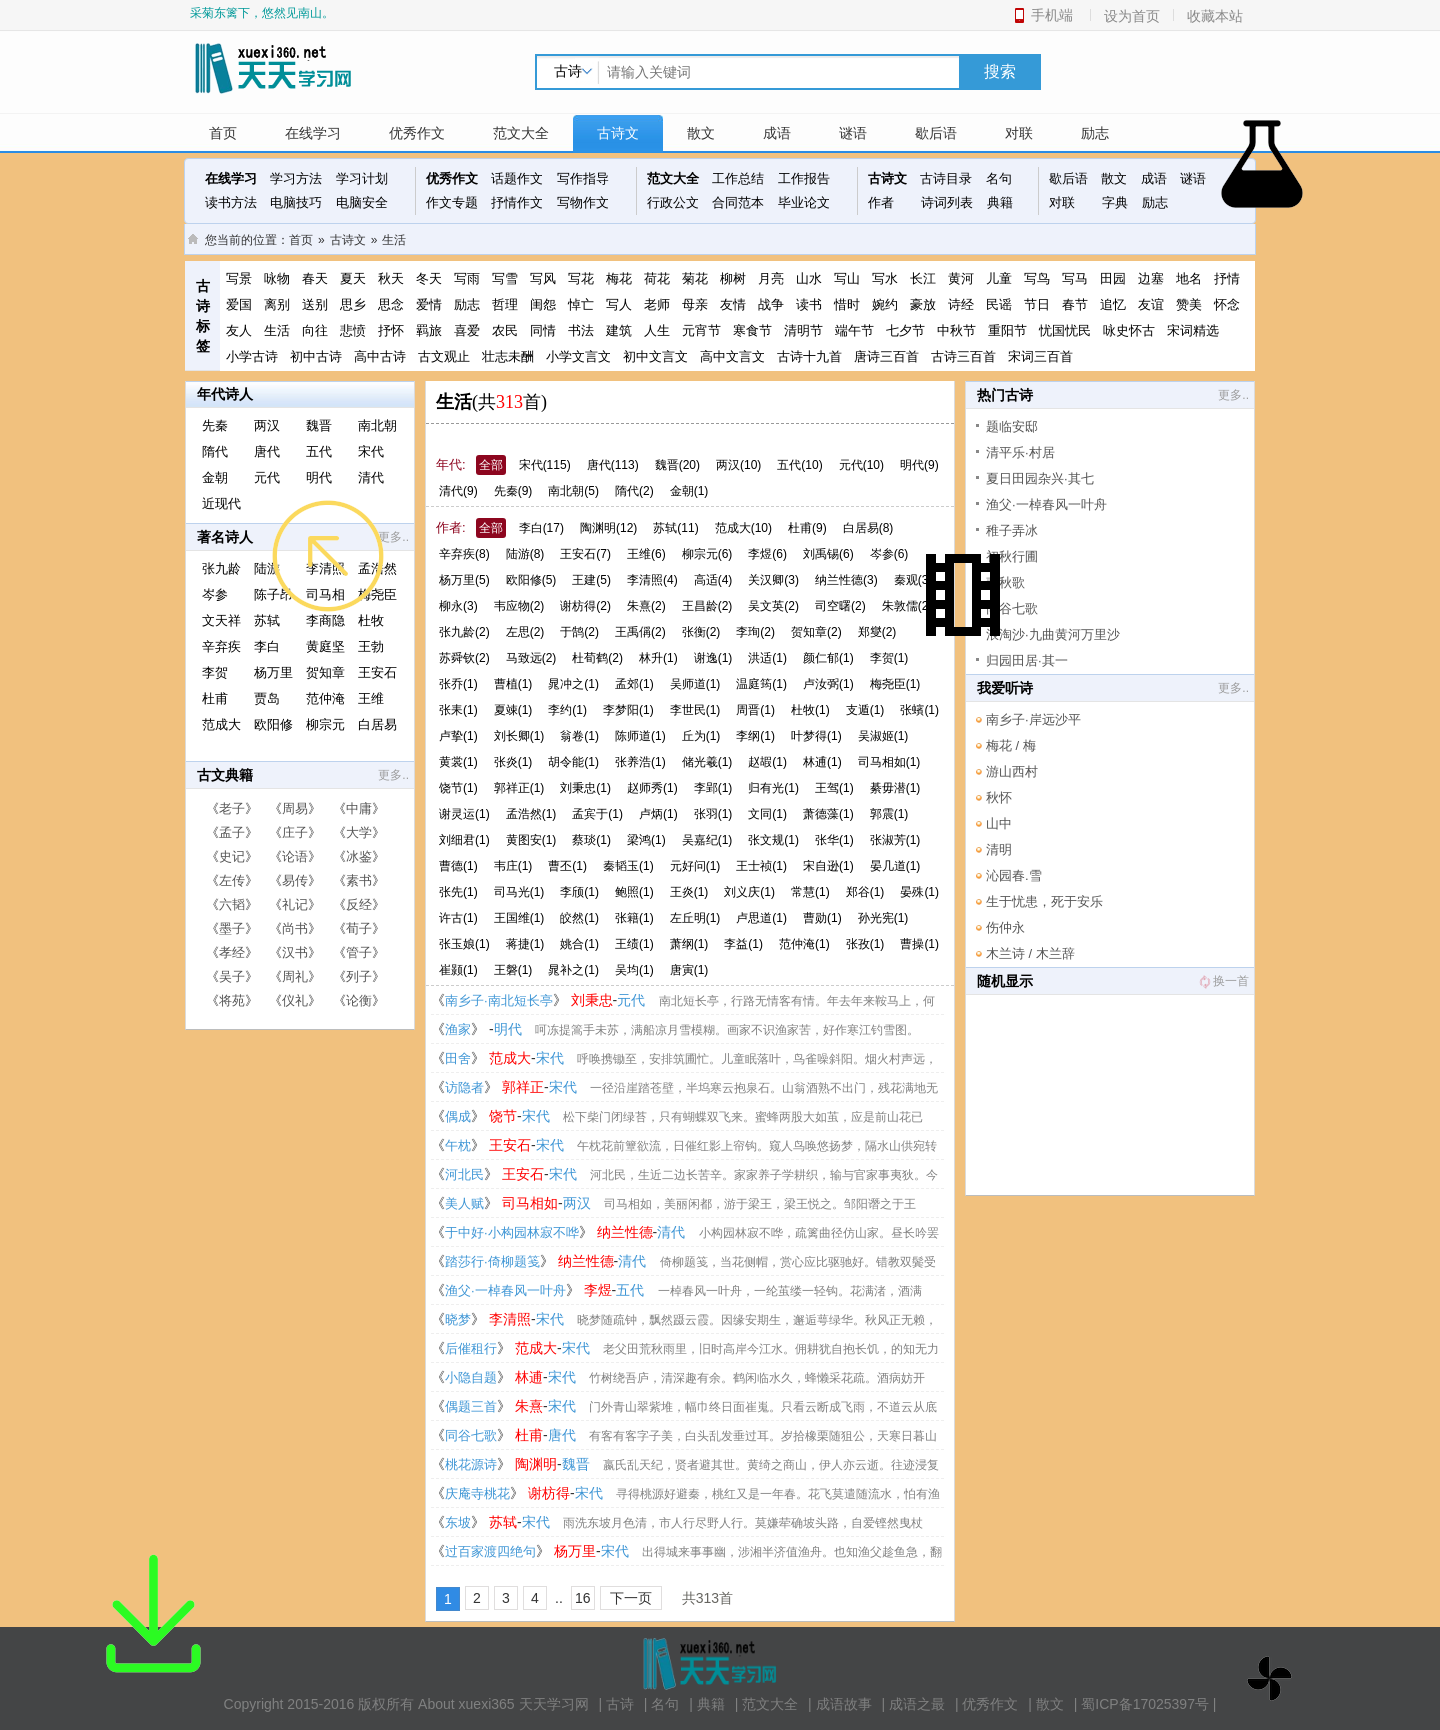 This screenshot has width=1440, height=1730. I want to click on download a file or content, so click(153, 1613).